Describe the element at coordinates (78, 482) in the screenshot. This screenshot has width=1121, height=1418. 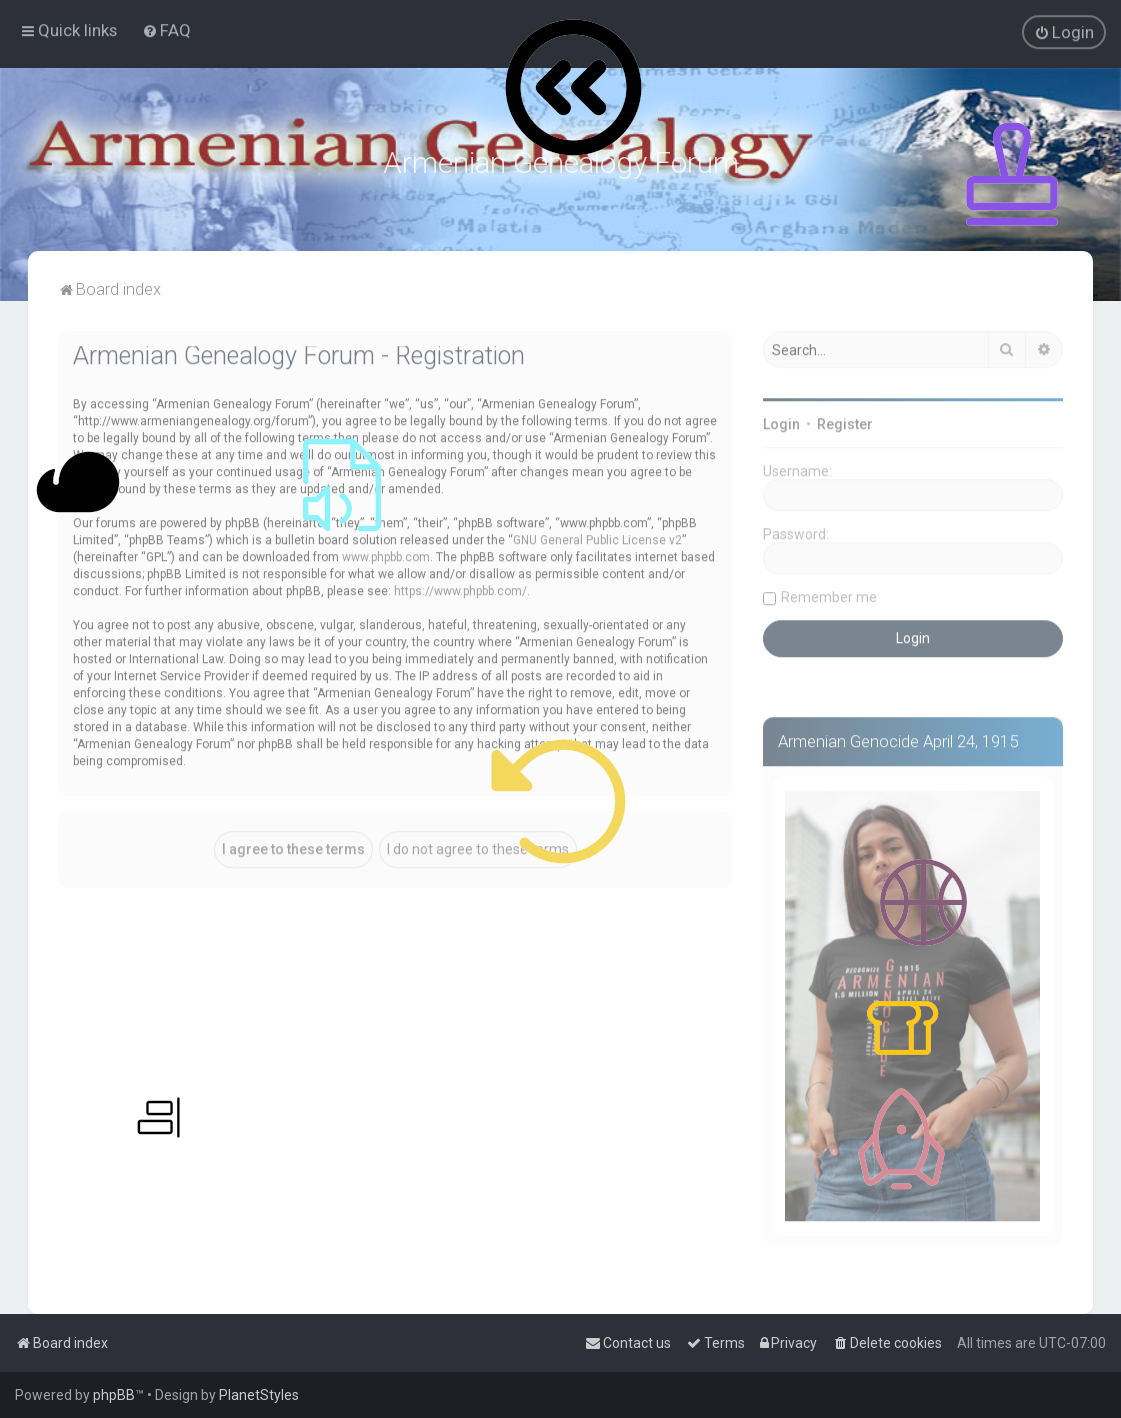
I see `cloud storage or sync status` at that location.